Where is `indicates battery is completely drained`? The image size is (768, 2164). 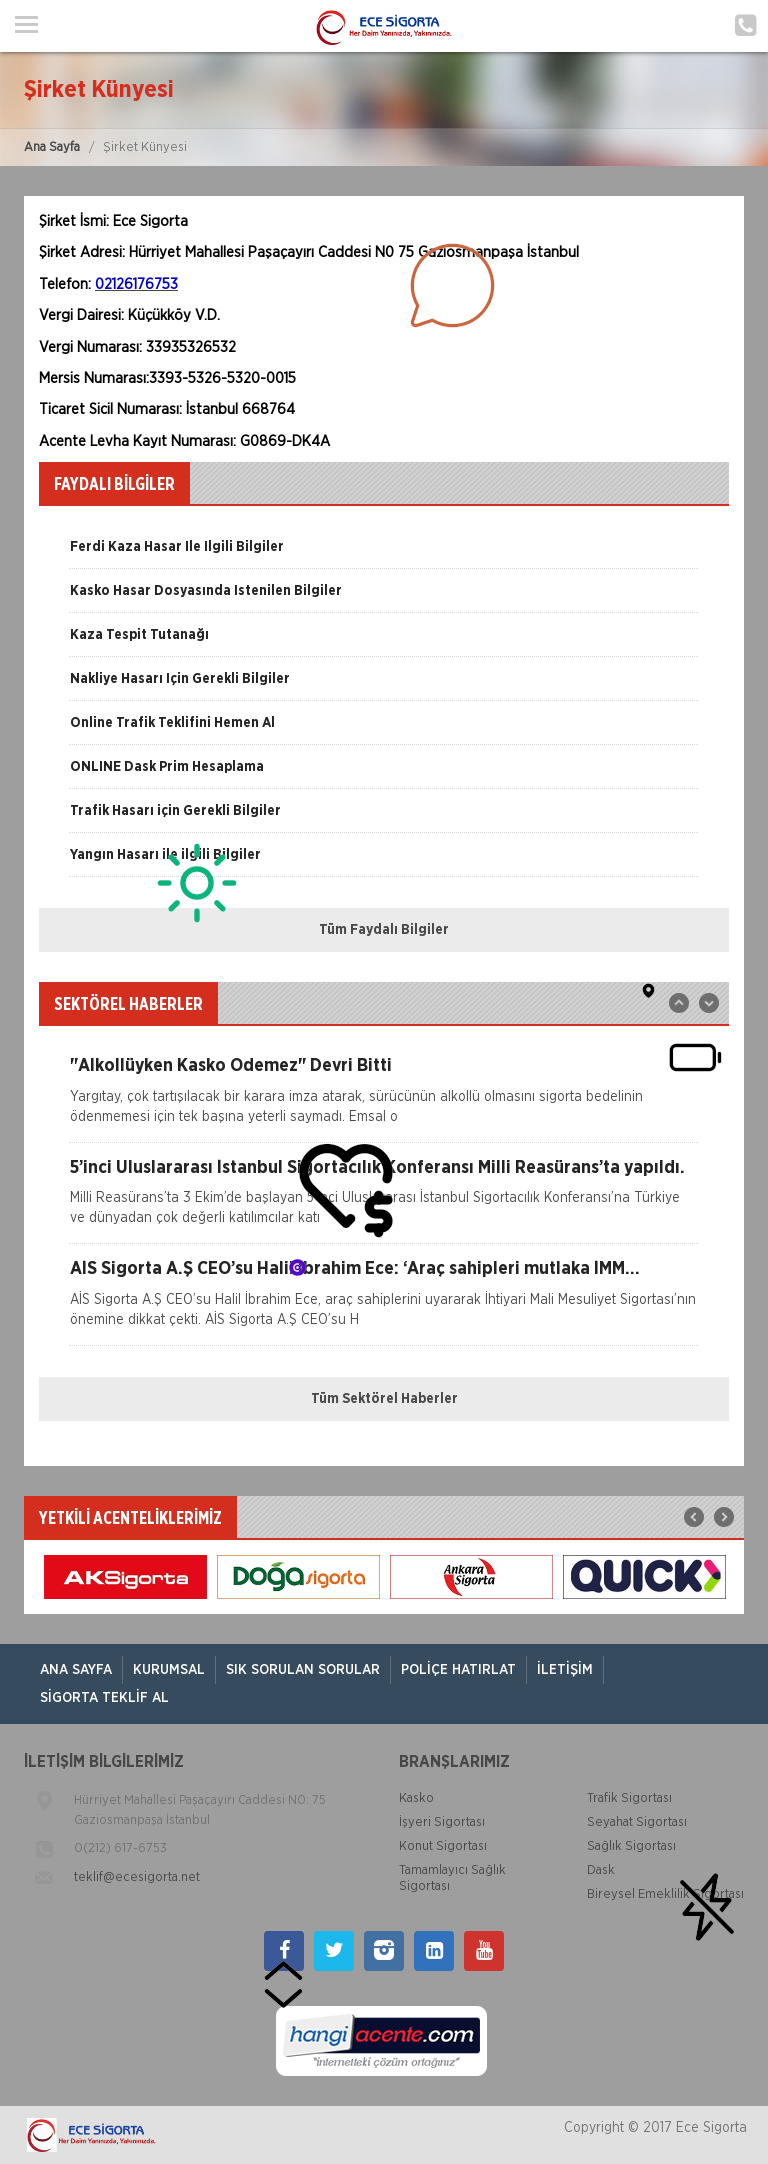 indicates battery is completely drained is located at coordinates (695, 1057).